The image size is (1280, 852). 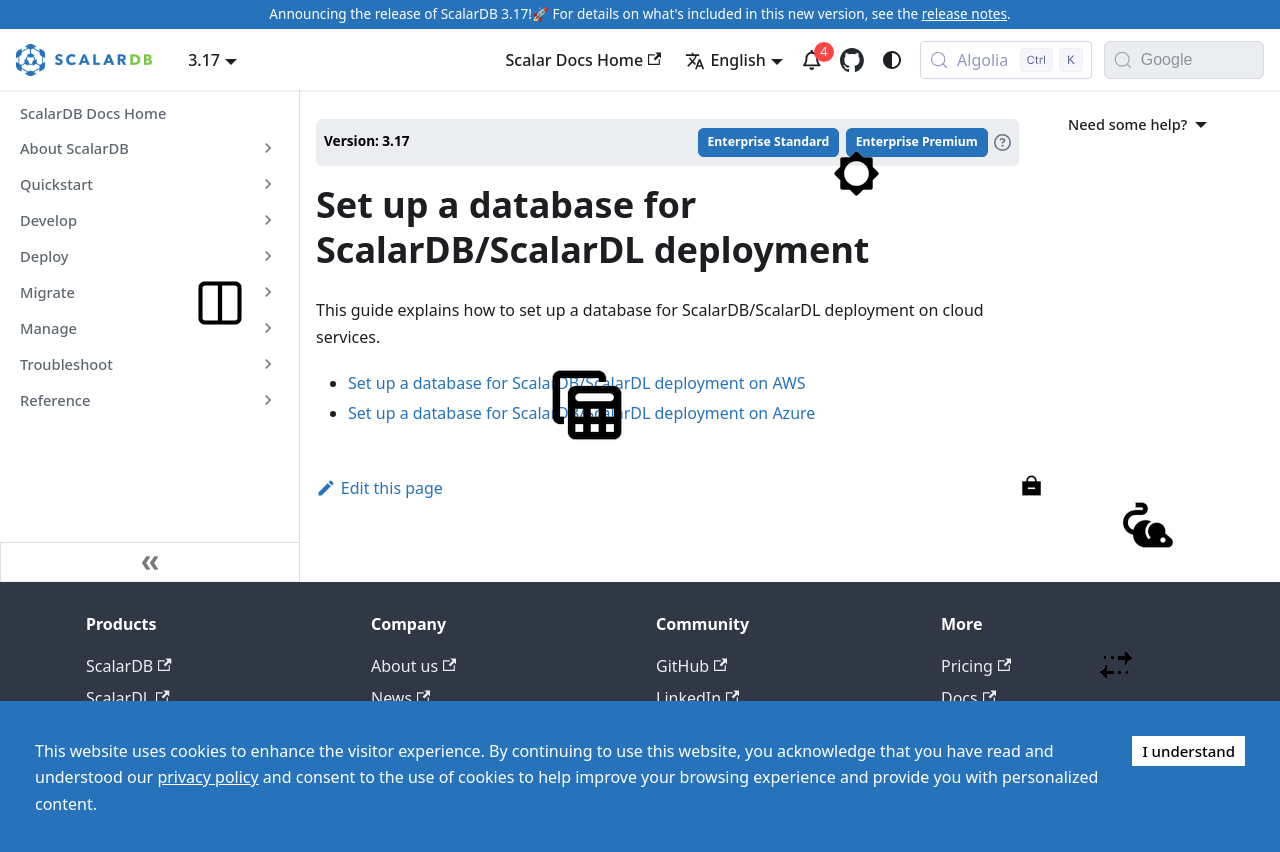 What do you see at coordinates (1031, 485) in the screenshot?
I see `remove item from shopping bag` at bounding box center [1031, 485].